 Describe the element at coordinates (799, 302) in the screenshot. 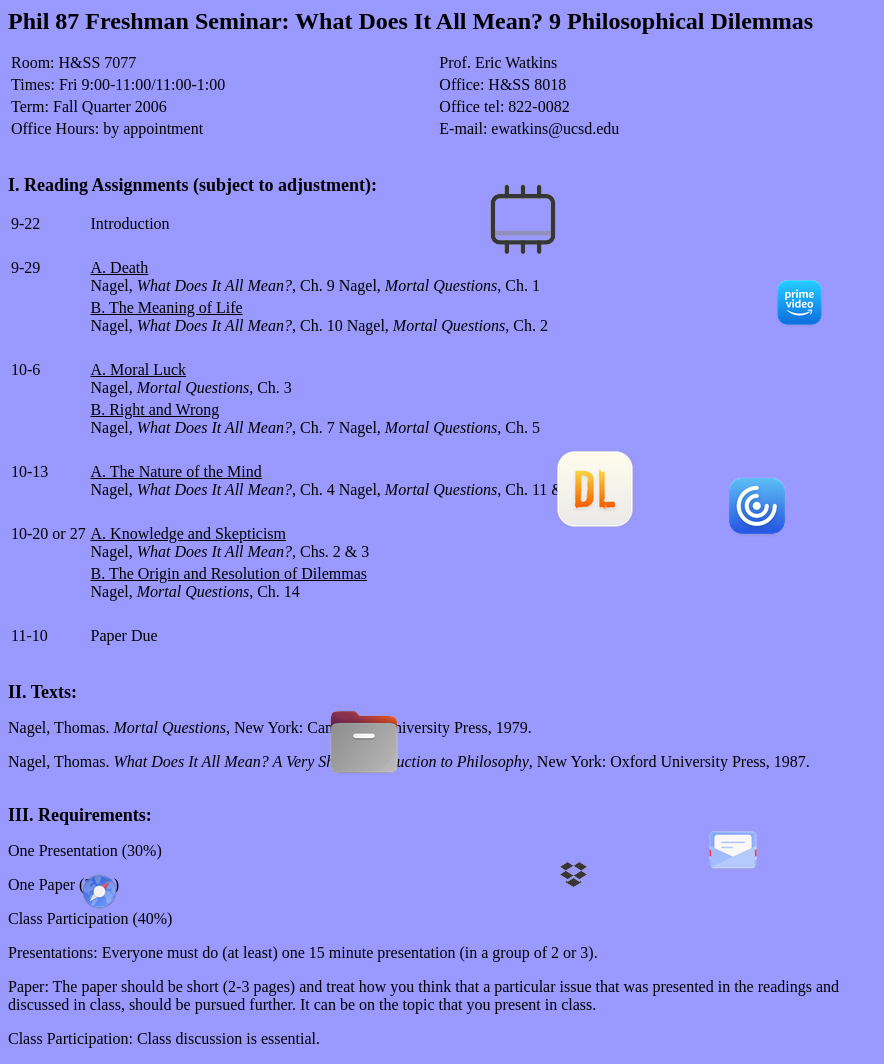

I see `open Amazon Prime Video app` at that location.